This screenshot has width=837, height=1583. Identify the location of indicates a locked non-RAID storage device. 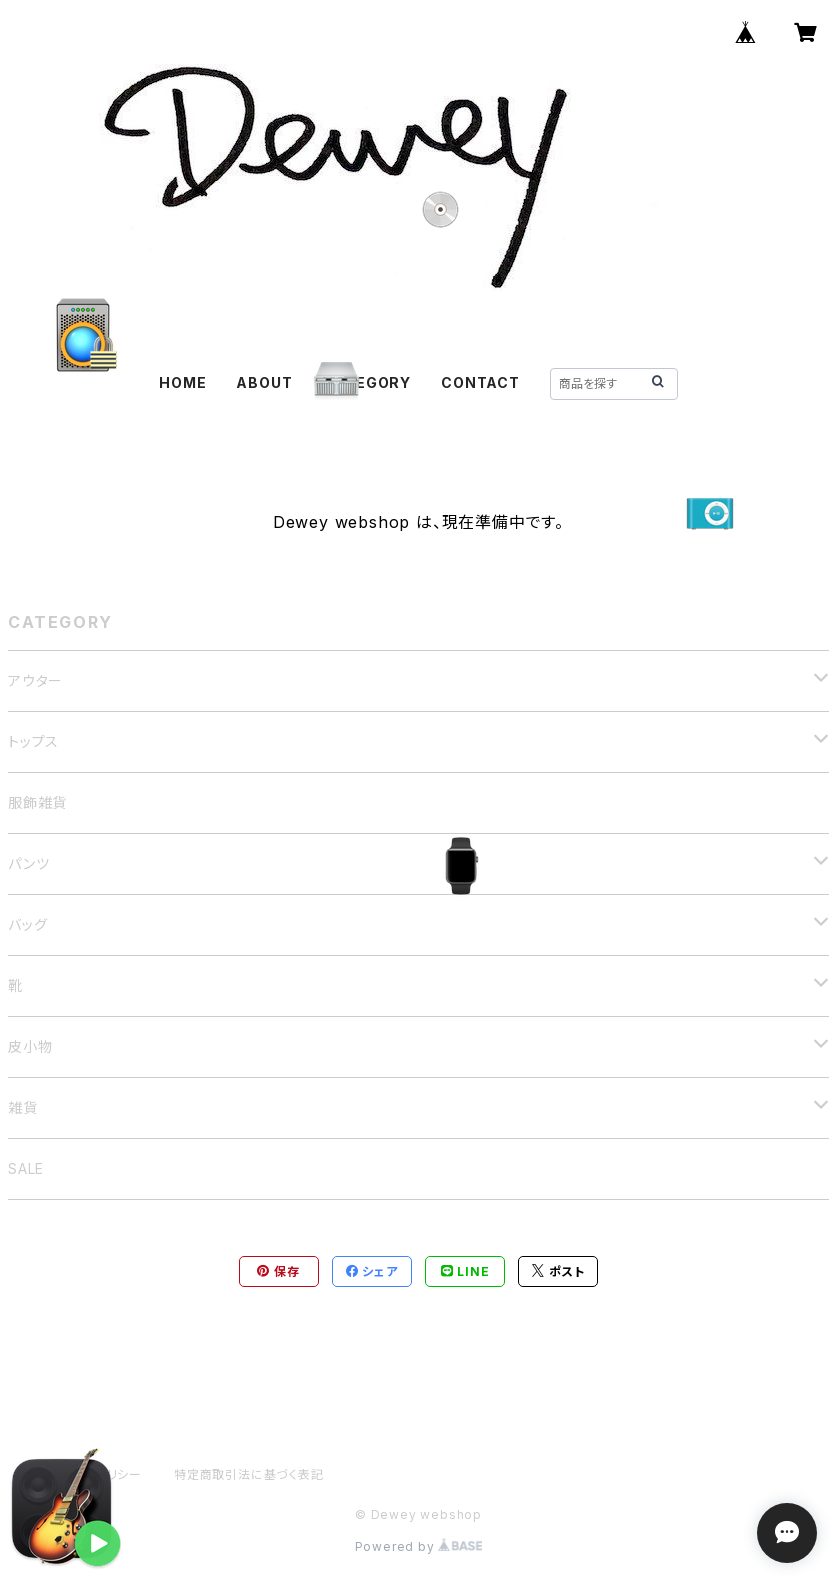
(83, 335).